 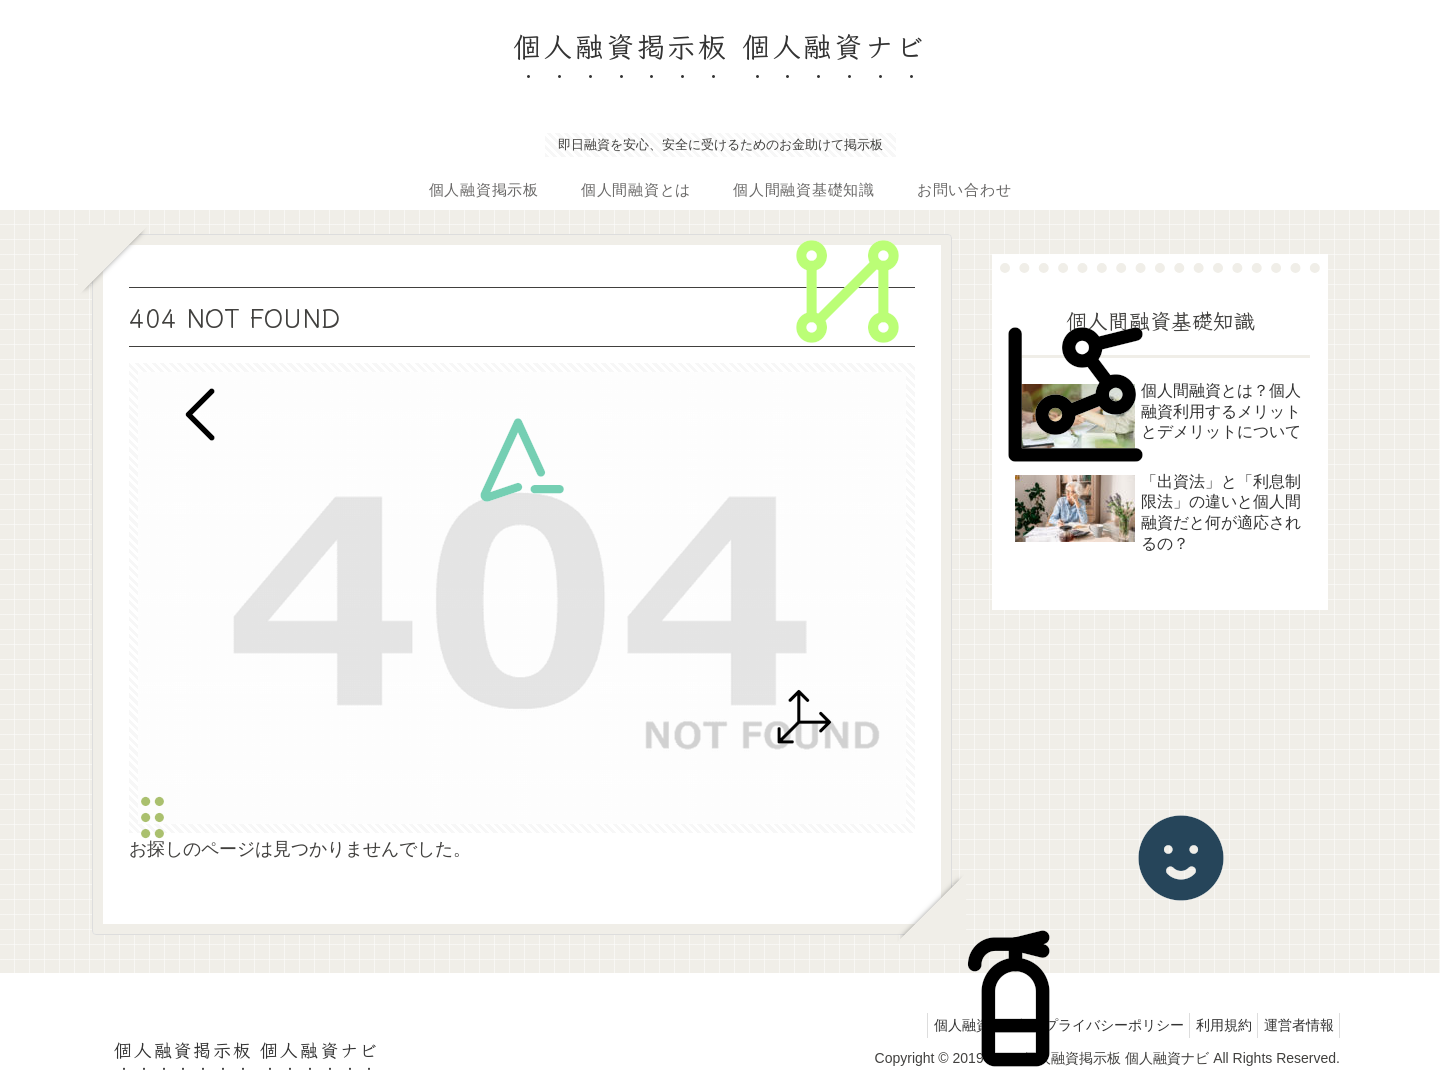 I want to click on drag to reorder items vertically, so click(x=152, y=817).